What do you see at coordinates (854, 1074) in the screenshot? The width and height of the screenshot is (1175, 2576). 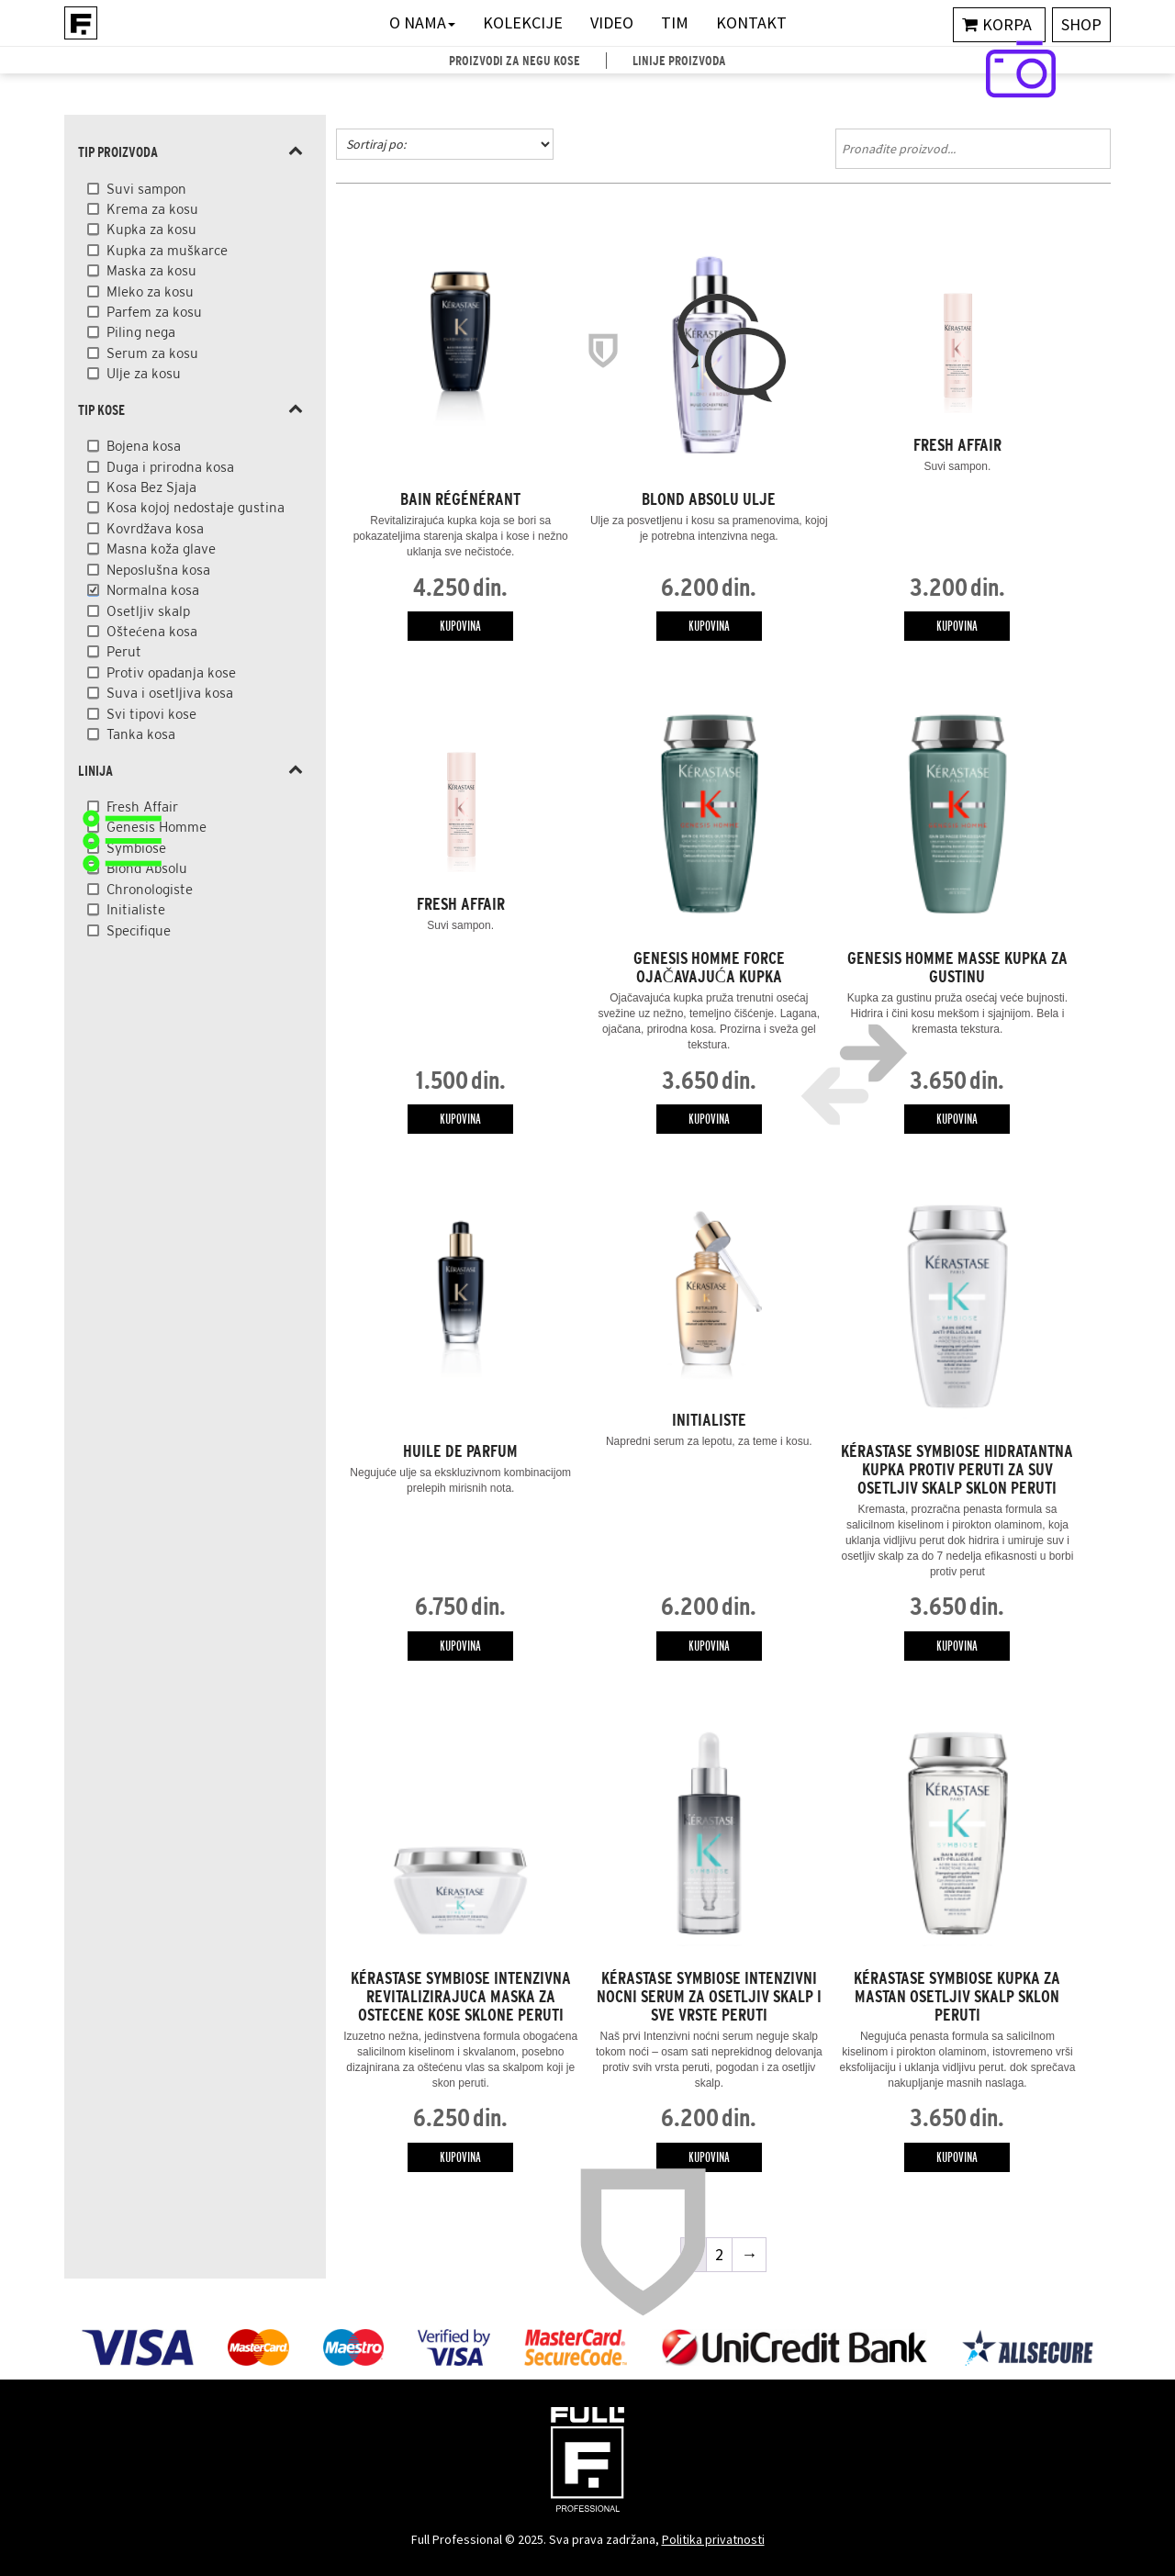 I see `indicates active data transmission on the network` at bounding box center [854, 1074].